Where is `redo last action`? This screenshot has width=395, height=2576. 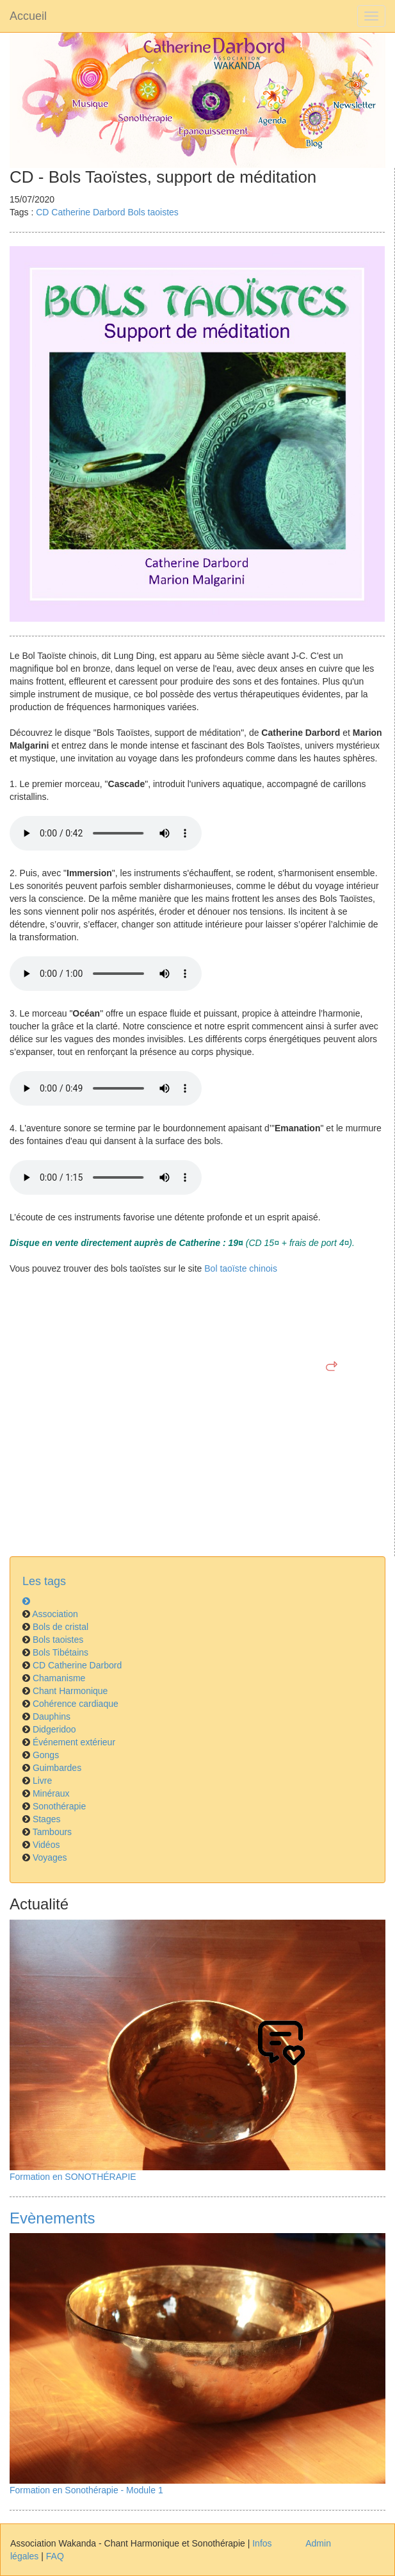
redo last action is located at coordinates (332, 1367).